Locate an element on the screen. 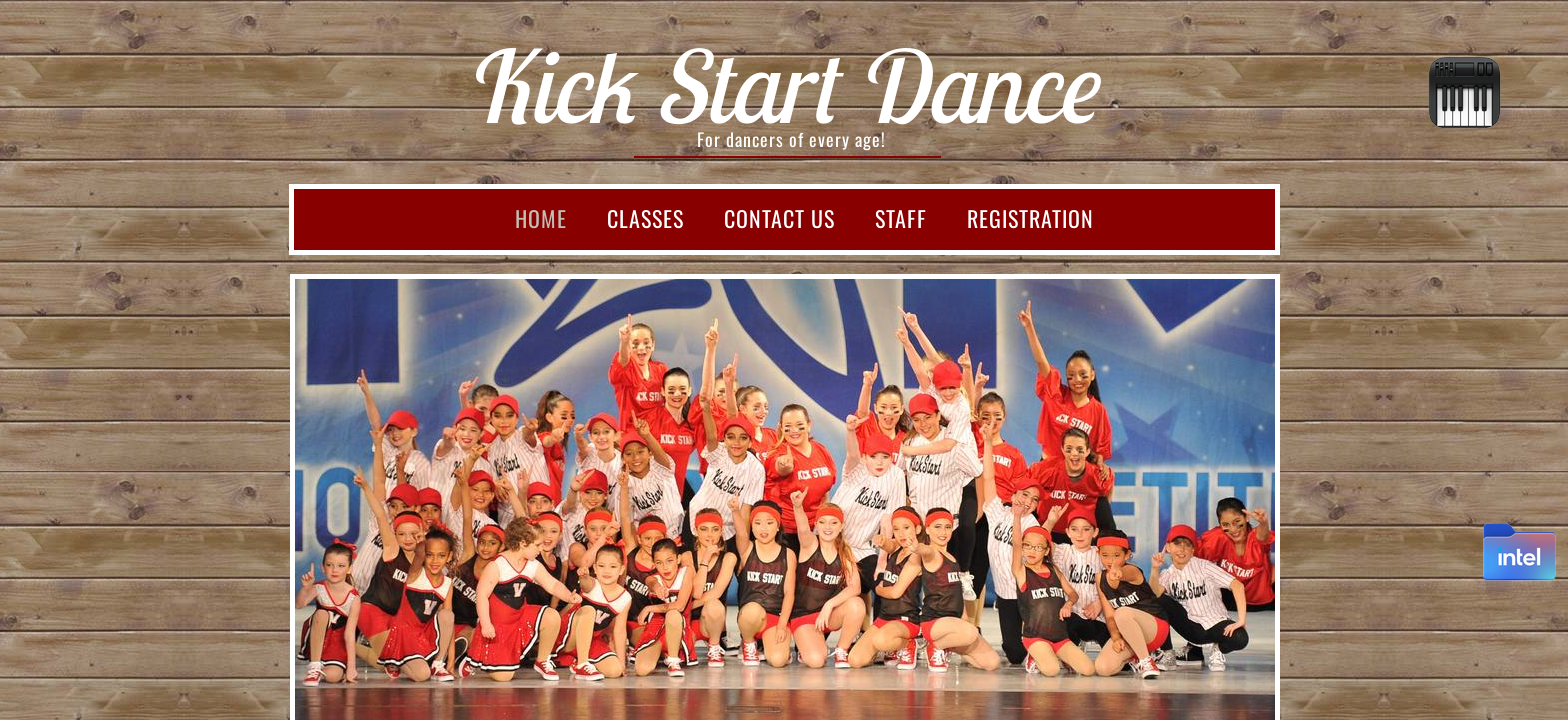 This screenshot has height=720, width=1568. open audio midi setup utility is located at coordinates (1464, 92).